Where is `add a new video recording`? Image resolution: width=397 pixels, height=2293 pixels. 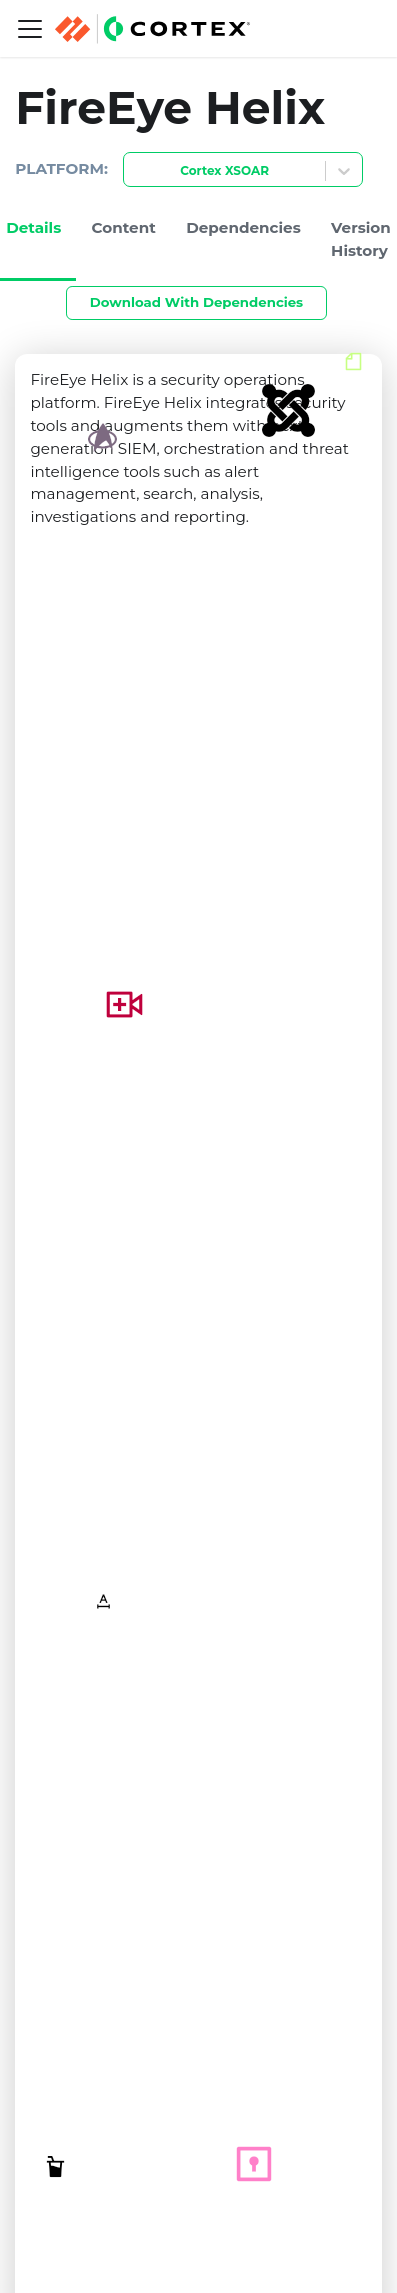
add a new video recording is located at coordinates (124, 1004).